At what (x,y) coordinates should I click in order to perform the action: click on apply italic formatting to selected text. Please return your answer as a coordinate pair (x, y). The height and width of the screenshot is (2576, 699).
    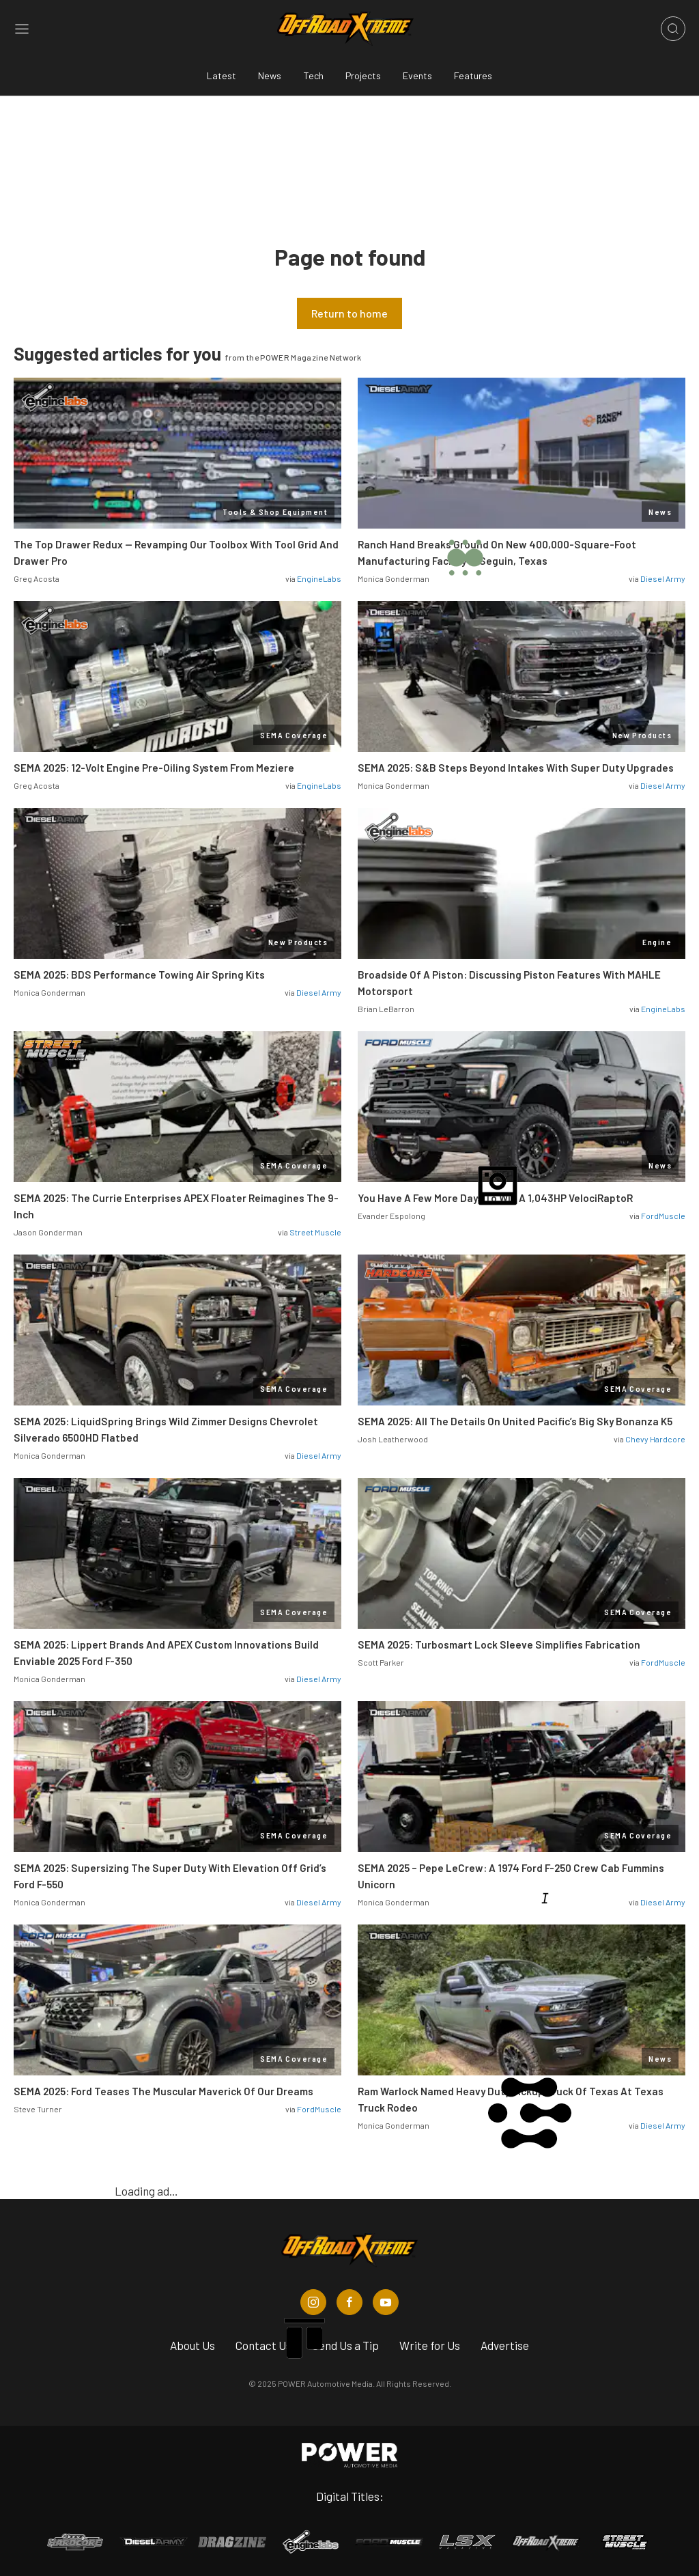
    Looking at the image, I should click on (545, 1898).